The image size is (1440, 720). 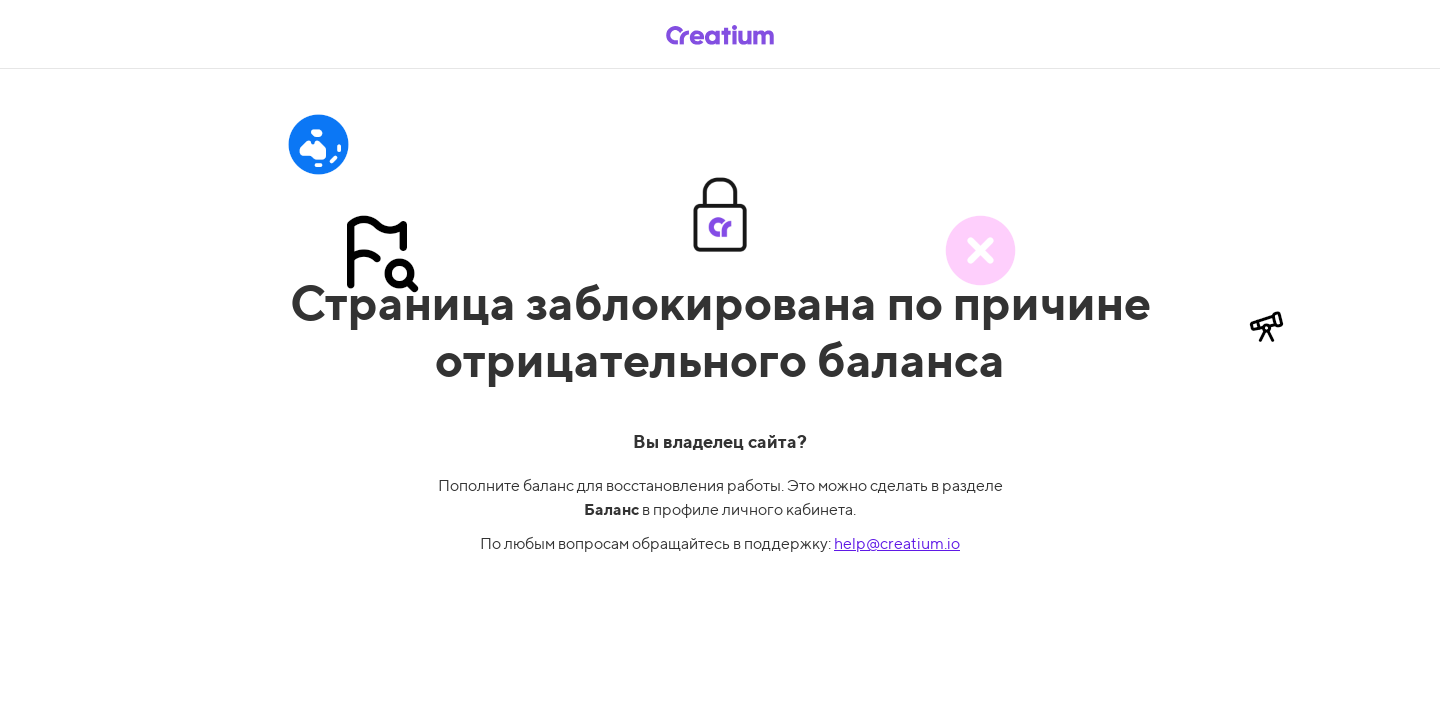 I want to click on close or dismiss a dialog, so click(x=980, y=250).